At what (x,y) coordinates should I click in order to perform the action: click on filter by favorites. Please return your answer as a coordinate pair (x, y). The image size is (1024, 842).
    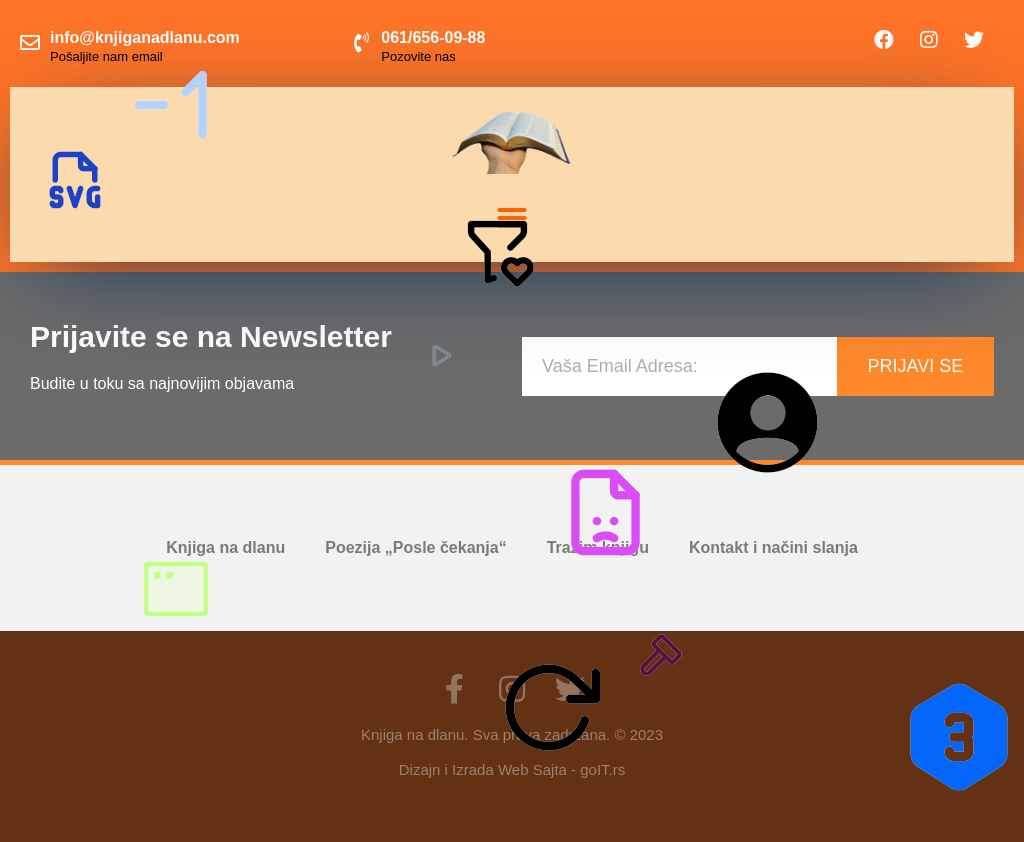
    Looking at the image, I should click on (497, 250).